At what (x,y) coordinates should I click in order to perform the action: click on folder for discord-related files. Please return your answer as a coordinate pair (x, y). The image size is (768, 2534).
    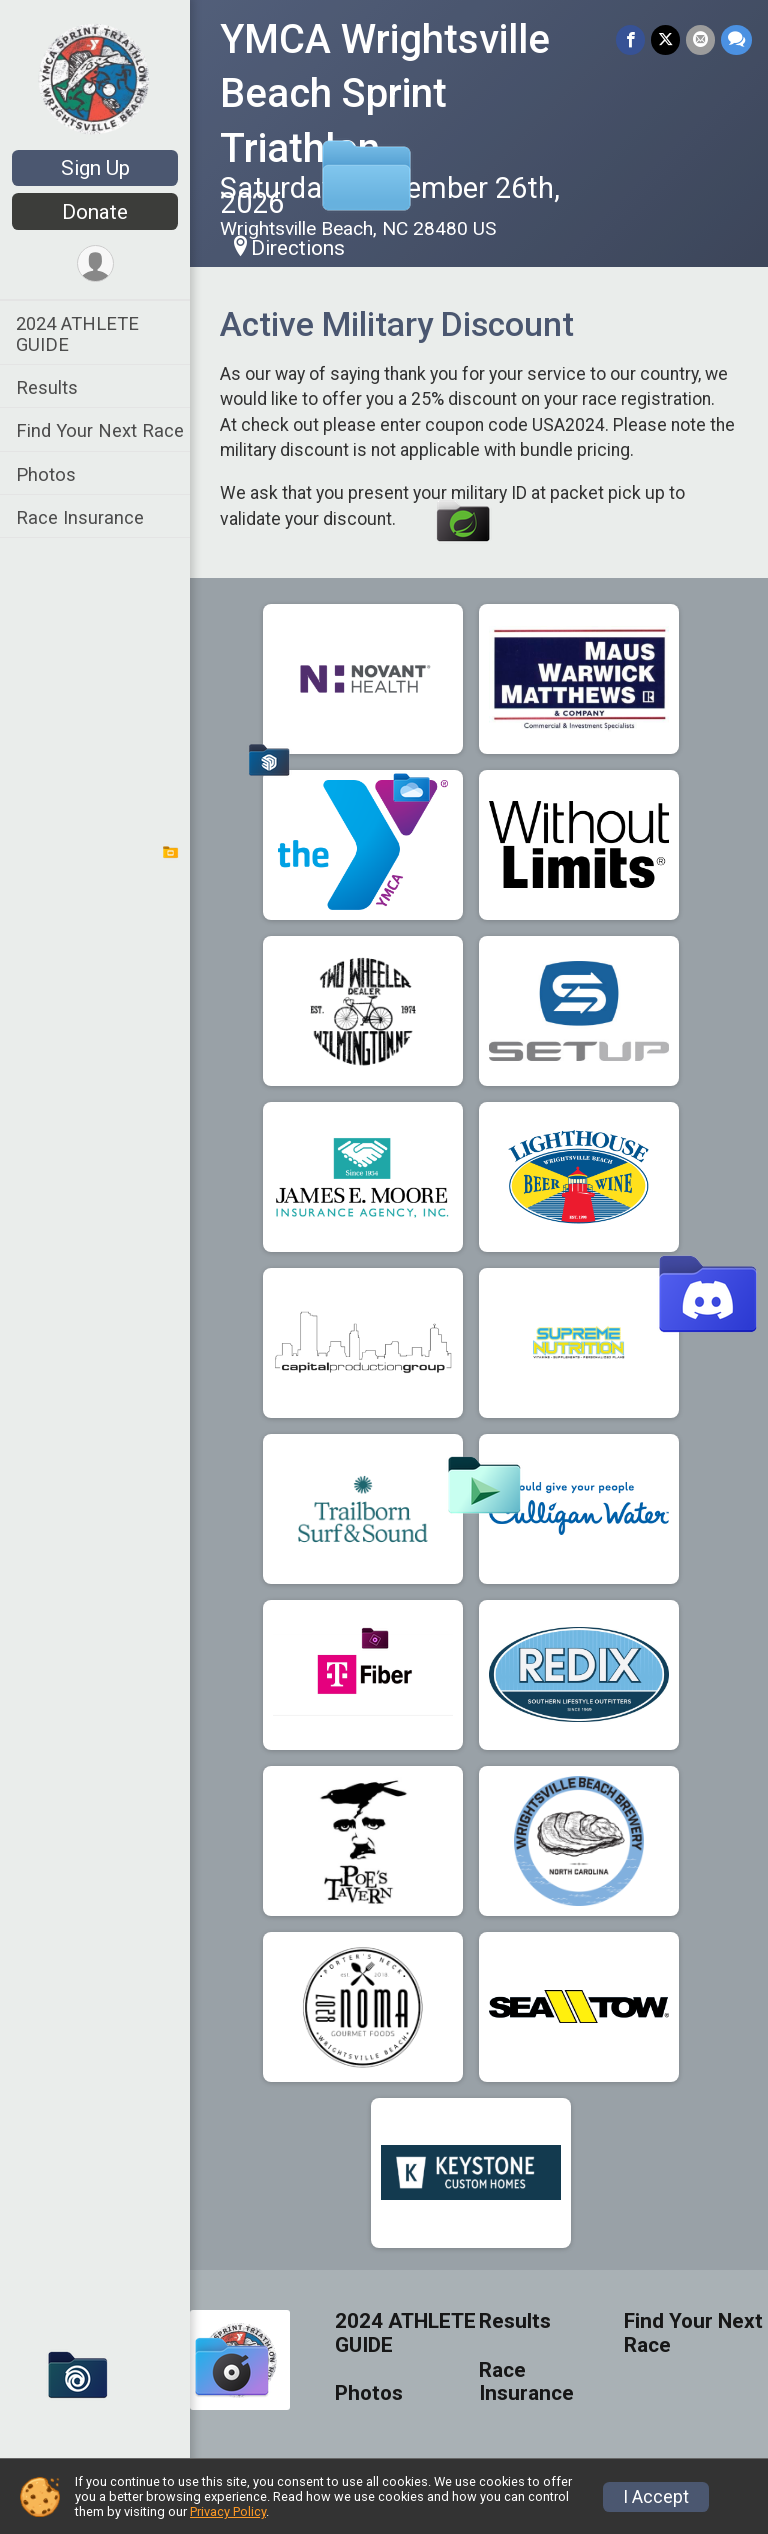
    Looking at the image, I should click on (707, 1296).